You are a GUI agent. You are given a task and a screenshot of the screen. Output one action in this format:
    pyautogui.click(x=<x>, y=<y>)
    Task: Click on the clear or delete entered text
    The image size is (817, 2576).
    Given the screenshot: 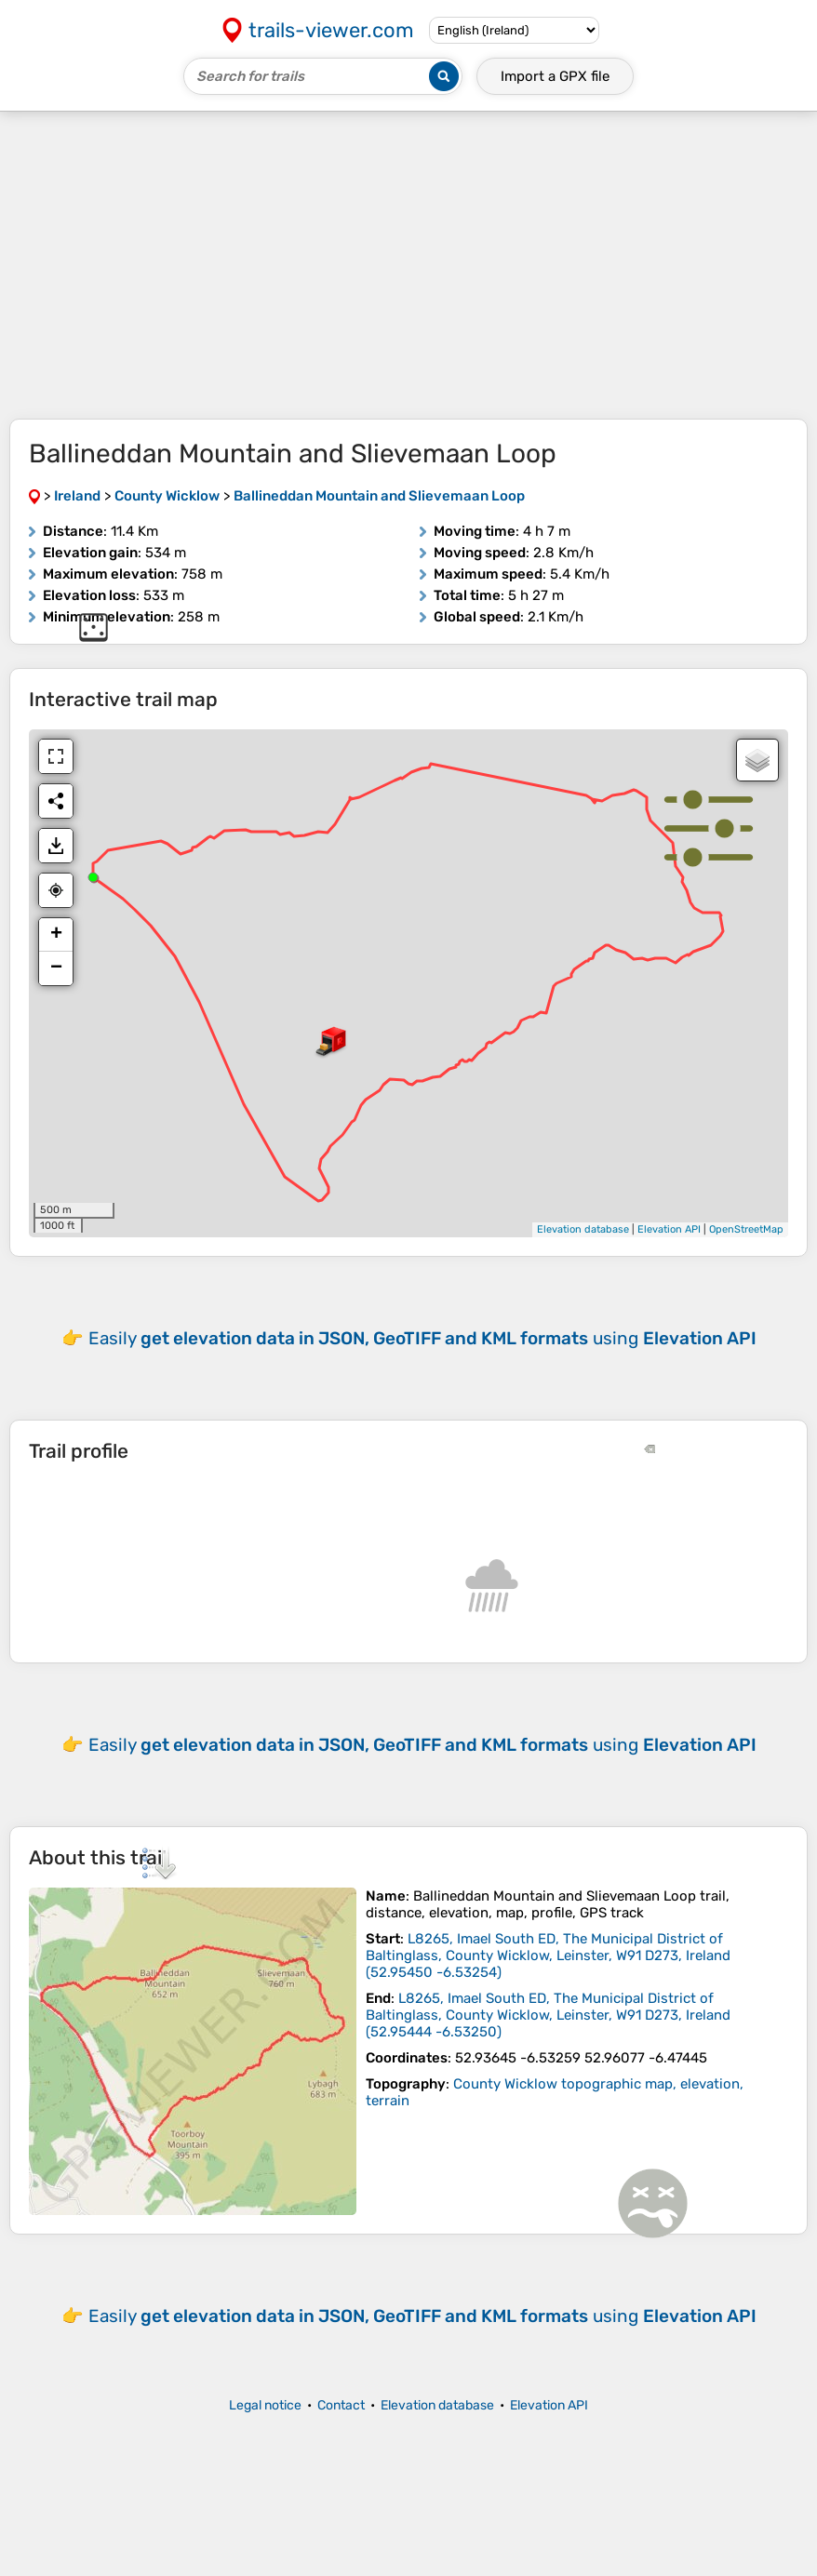 What is the action you would take?
    pyautogui.click(x=649, y=1448)
    